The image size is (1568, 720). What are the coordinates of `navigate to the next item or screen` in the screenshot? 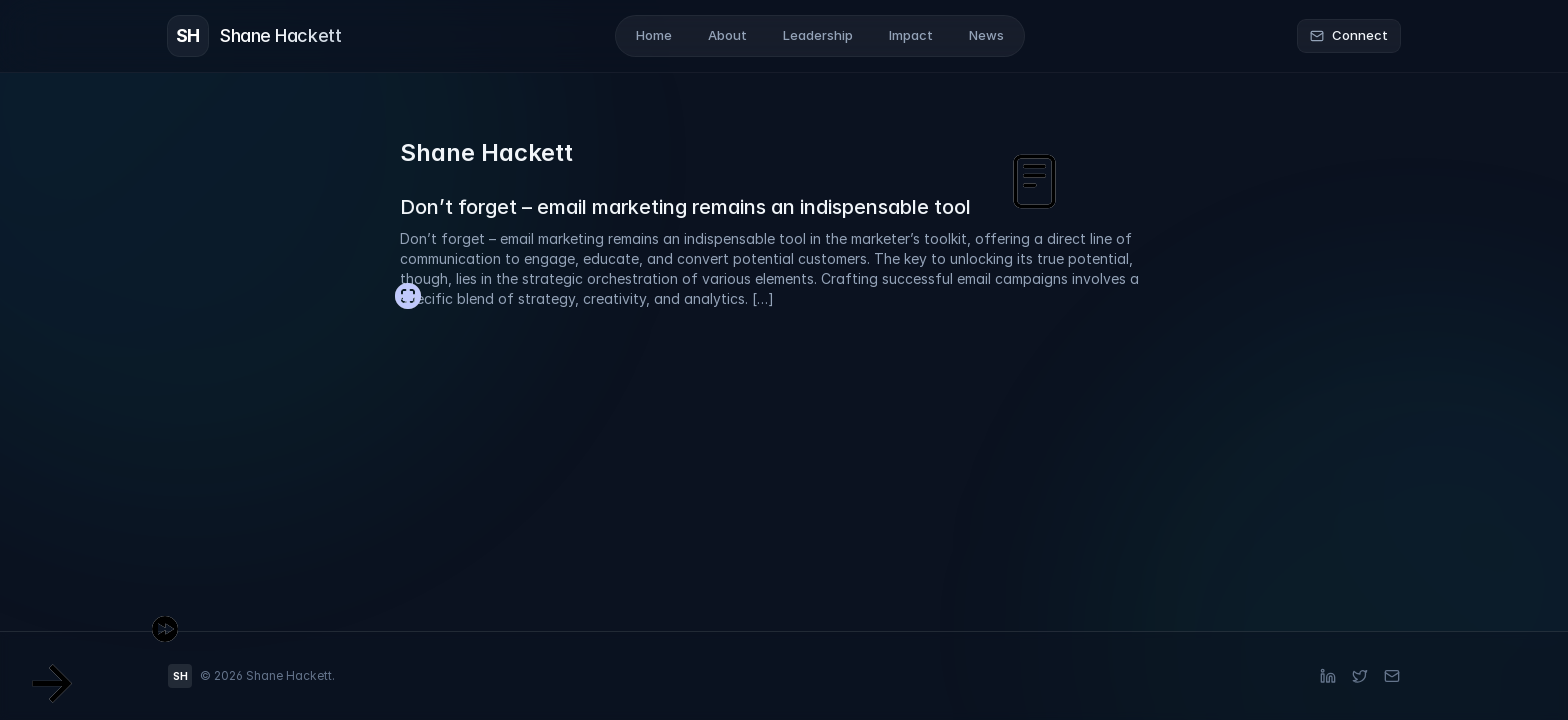 It's located at (51, 683).